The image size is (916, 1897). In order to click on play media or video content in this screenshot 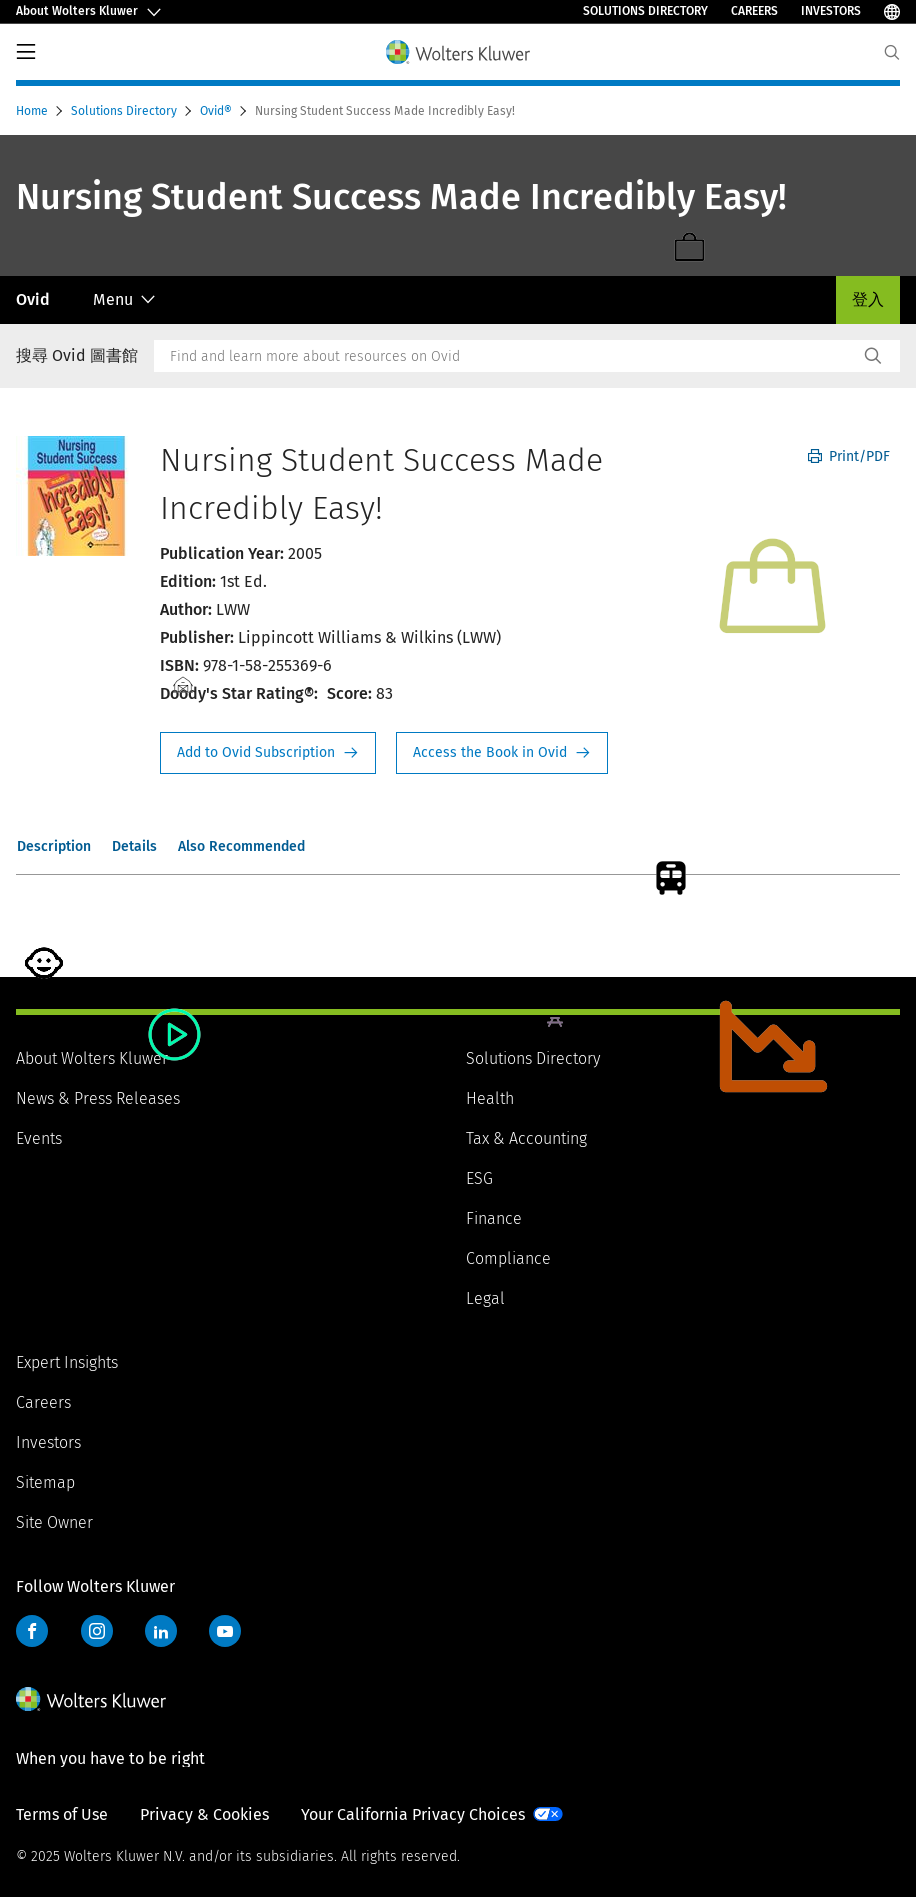, I will do `click(174, 1034)`.